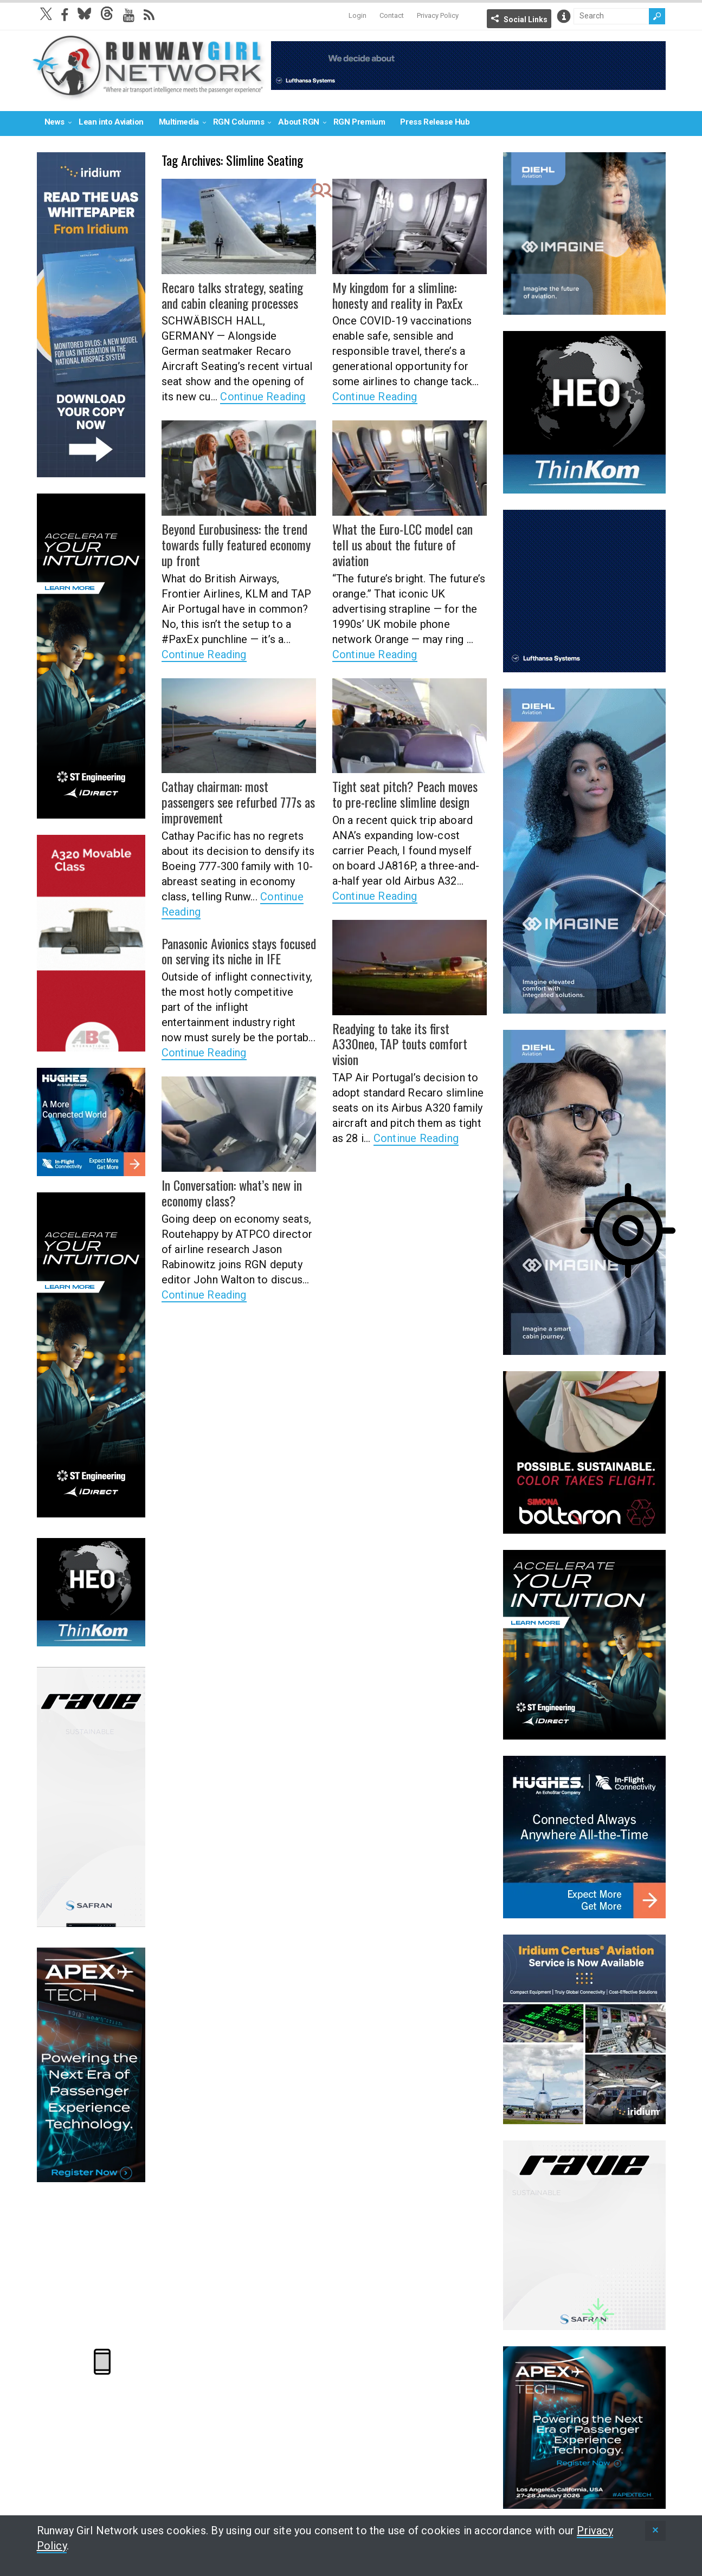 The width and height of the screenshot is (702, 2576). What do you see at coordinates (598, 2314) in the screenshot?
I see `collapse or minimize content from all directions` at bounding box center [598, 2314].